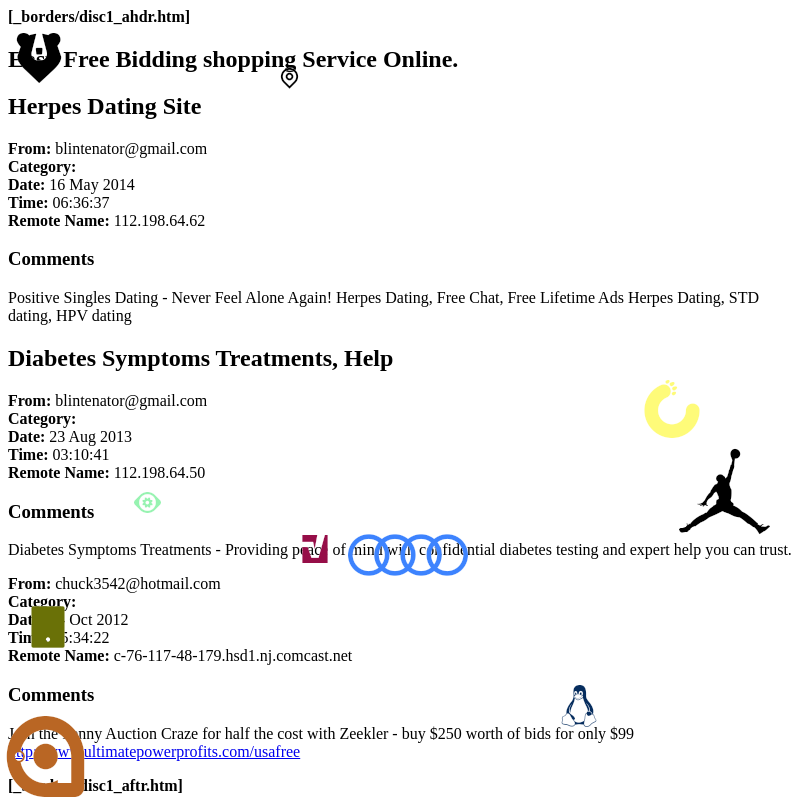 The width and height of the screenshot is (809, 803). Describe the element at coordinates (408, 555) in the screenshot. I see `Audi brand or vehicle information` at that location.